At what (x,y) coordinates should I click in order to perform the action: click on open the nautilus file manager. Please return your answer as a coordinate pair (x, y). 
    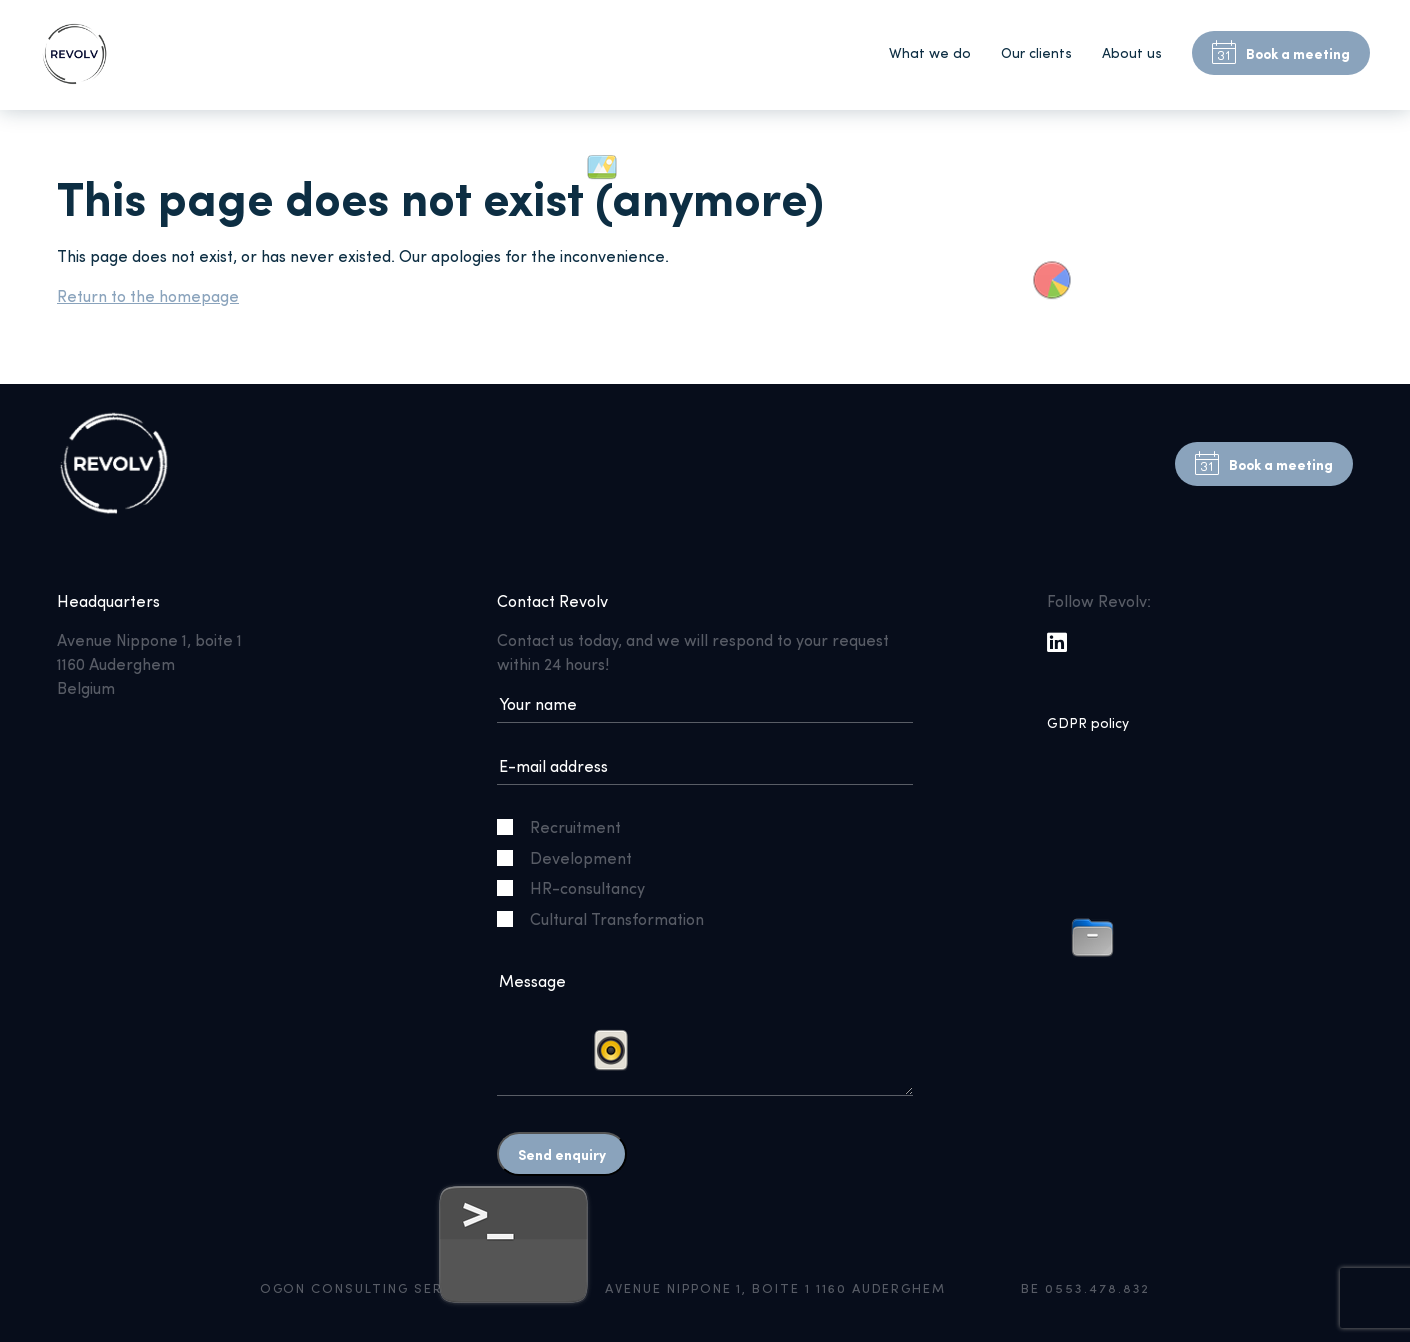
    Looking at the image, I should click on (1092, 937).